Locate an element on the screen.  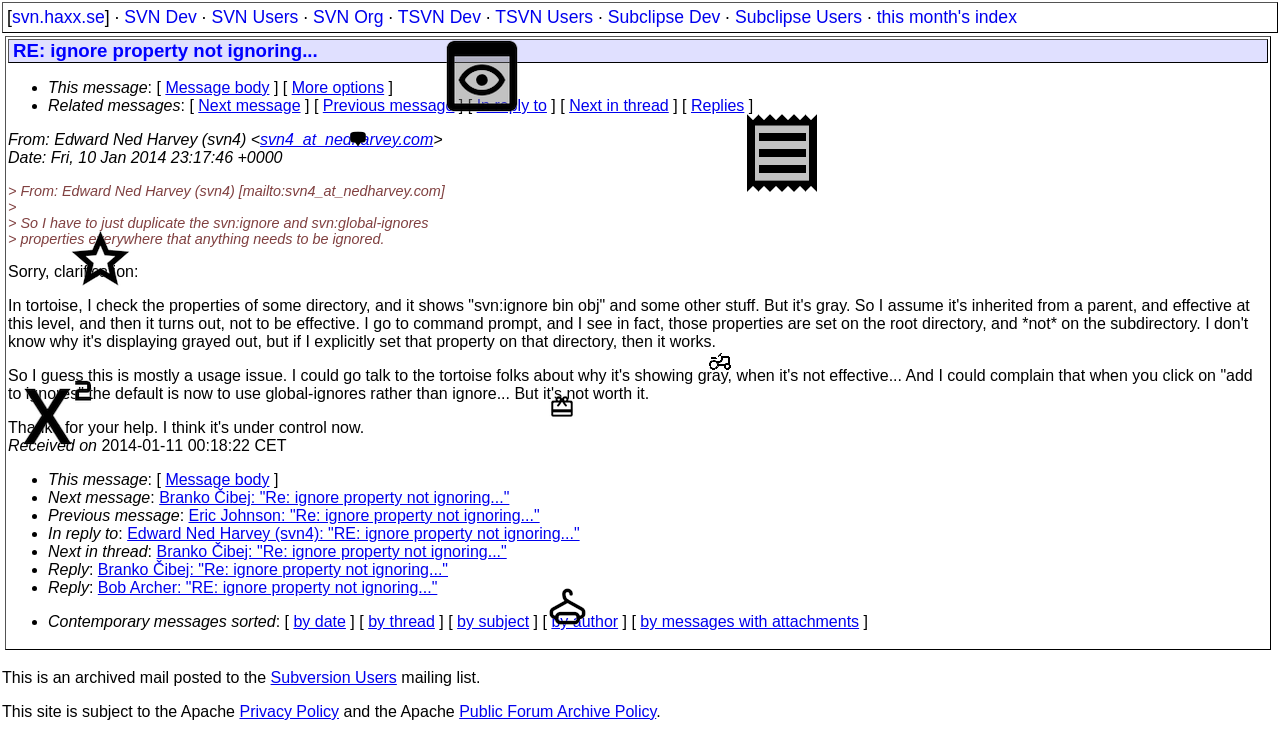
preview content before opening or saving is located at coordinates (482, 76).